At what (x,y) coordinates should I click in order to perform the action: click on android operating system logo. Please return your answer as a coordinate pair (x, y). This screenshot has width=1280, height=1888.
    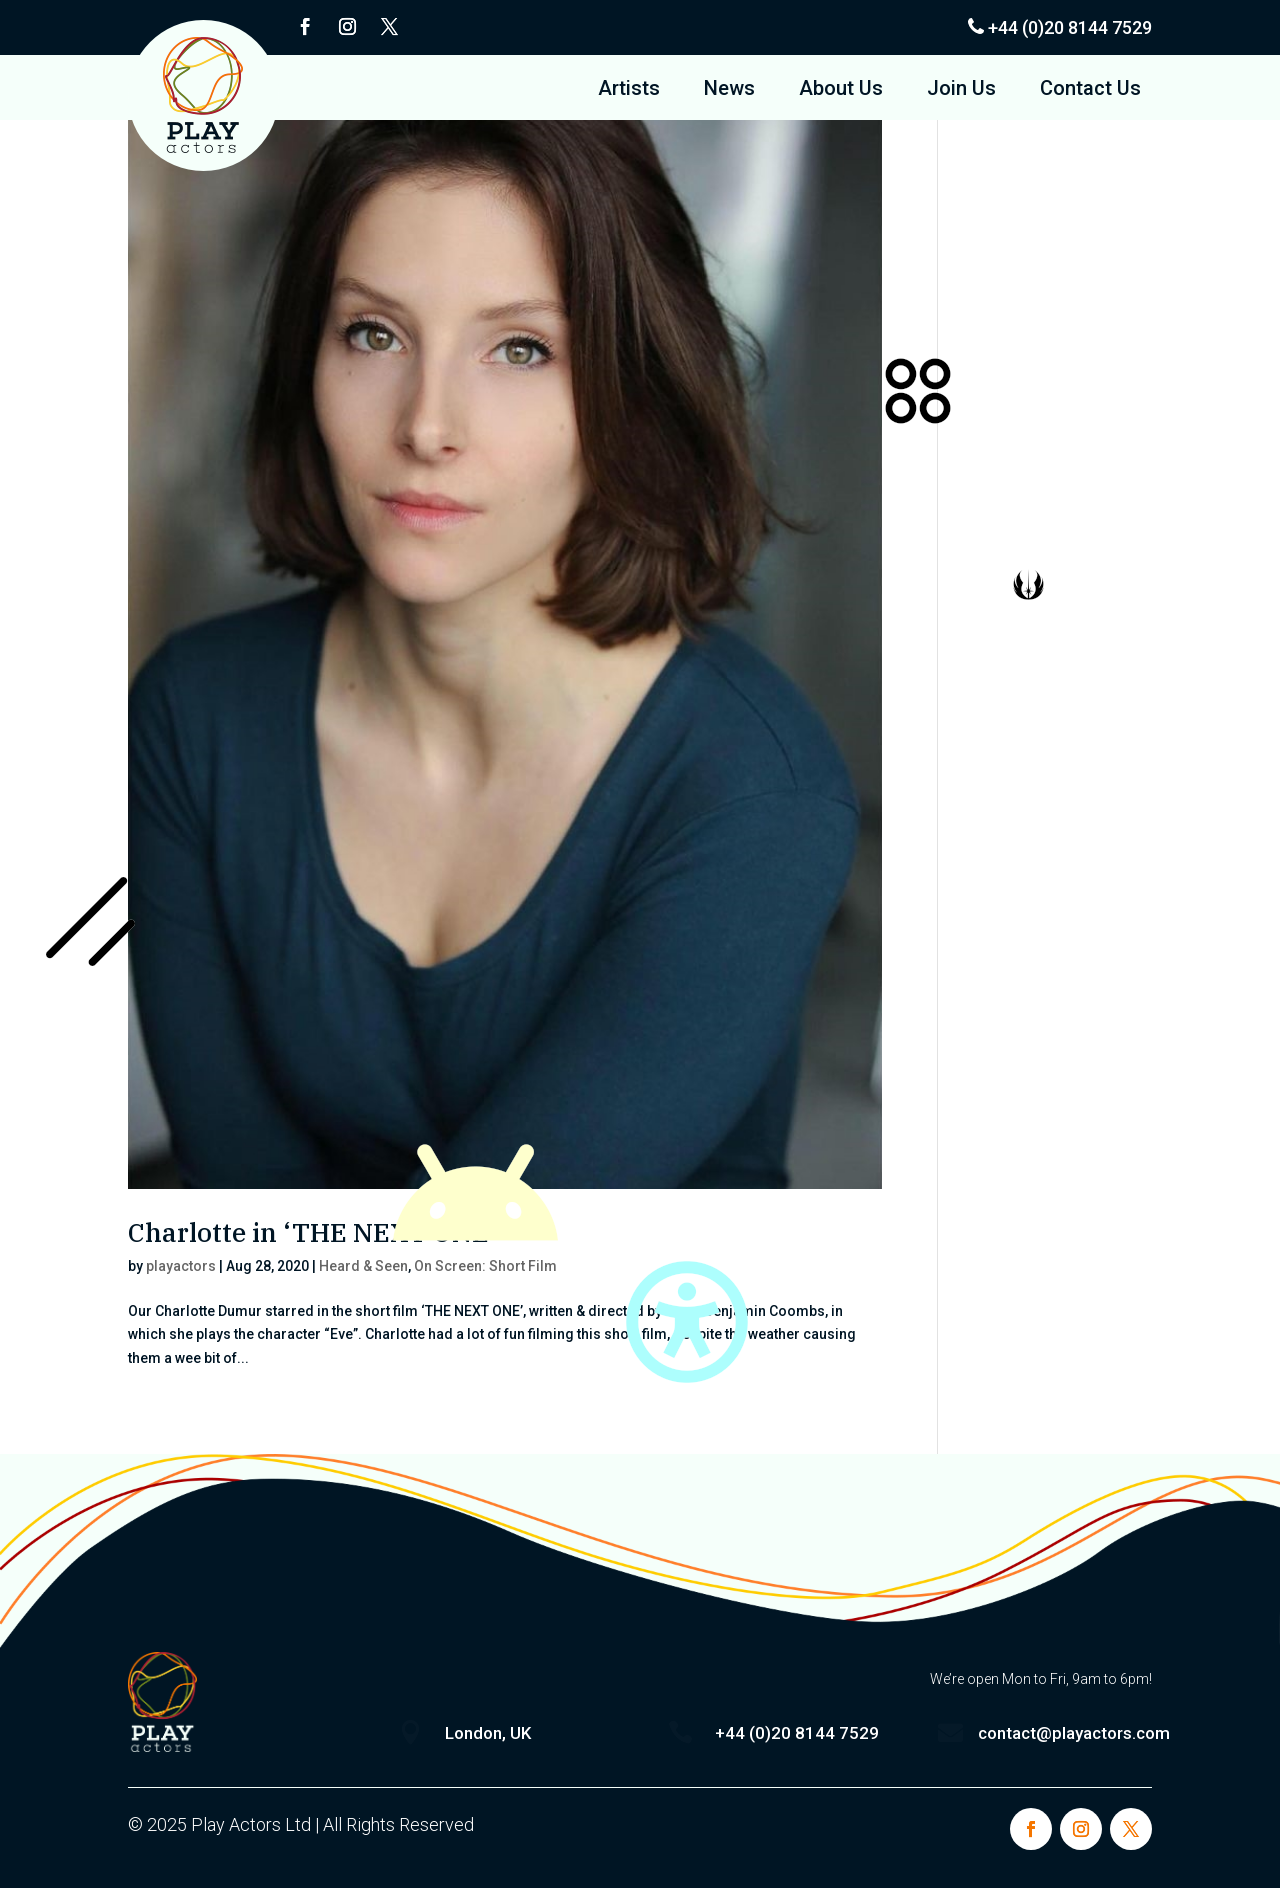
    Looking at the image, I should click on (475, 1192).